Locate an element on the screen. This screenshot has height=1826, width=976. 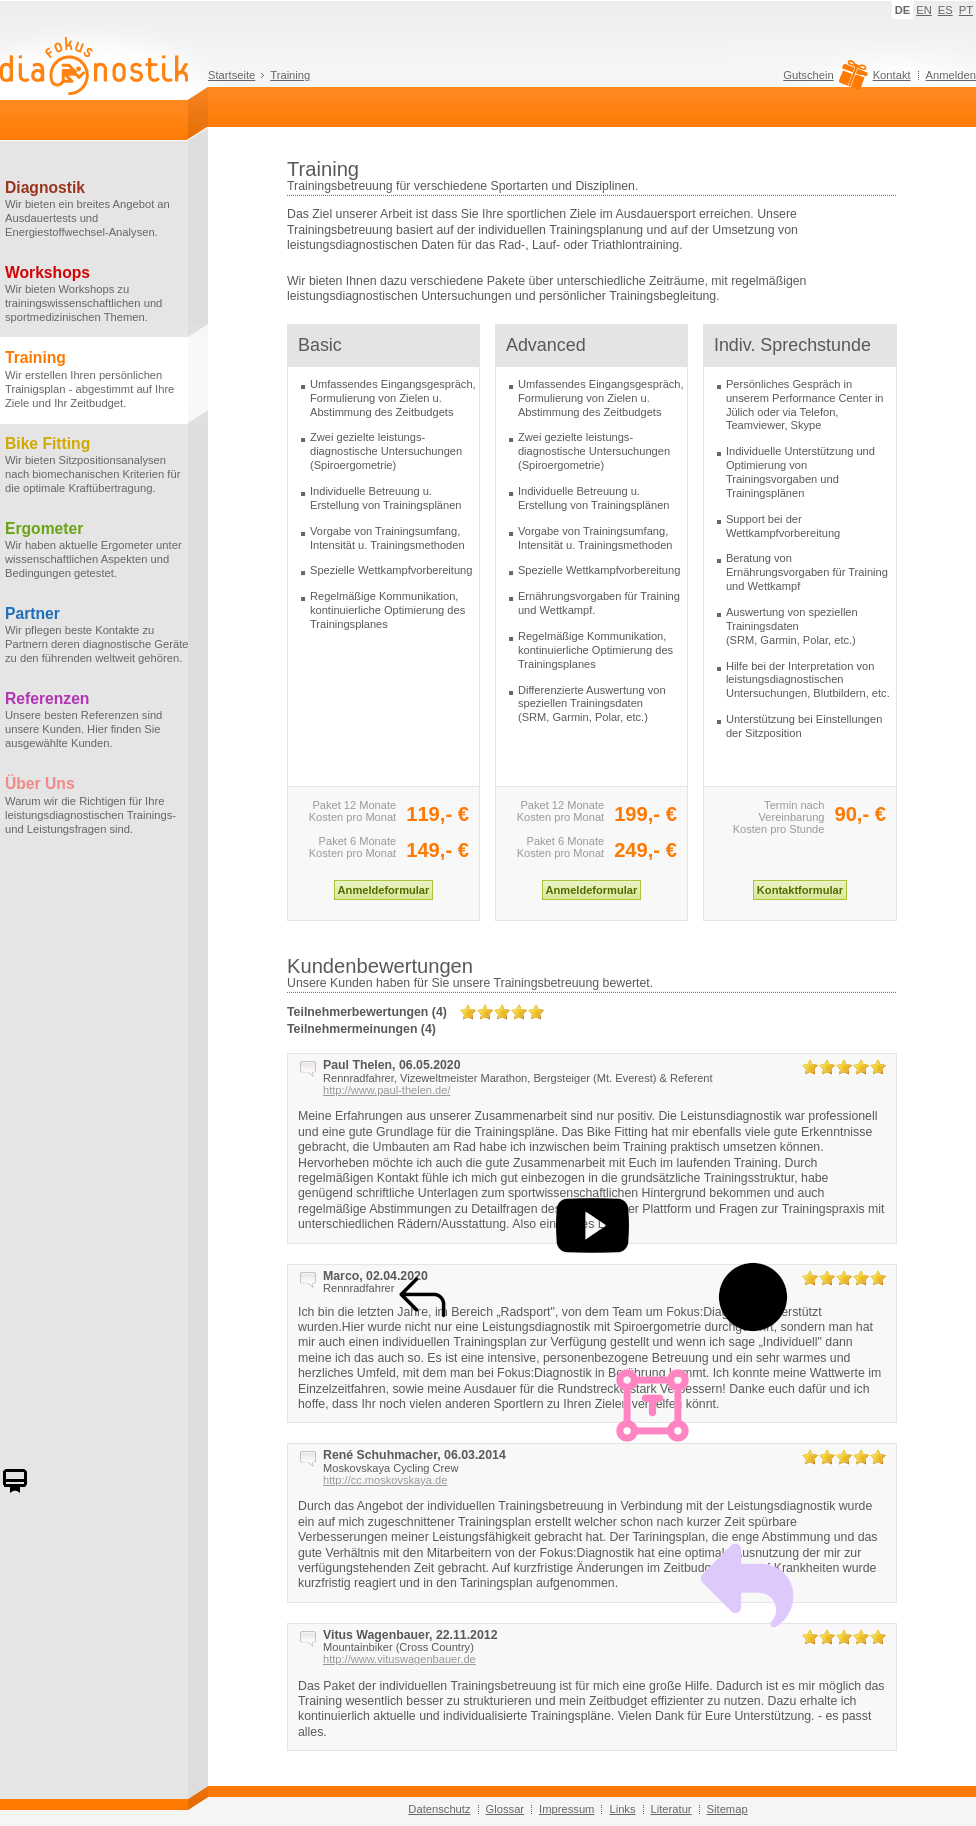
resize text or adjust font size is located at coordinates (652, 1405).